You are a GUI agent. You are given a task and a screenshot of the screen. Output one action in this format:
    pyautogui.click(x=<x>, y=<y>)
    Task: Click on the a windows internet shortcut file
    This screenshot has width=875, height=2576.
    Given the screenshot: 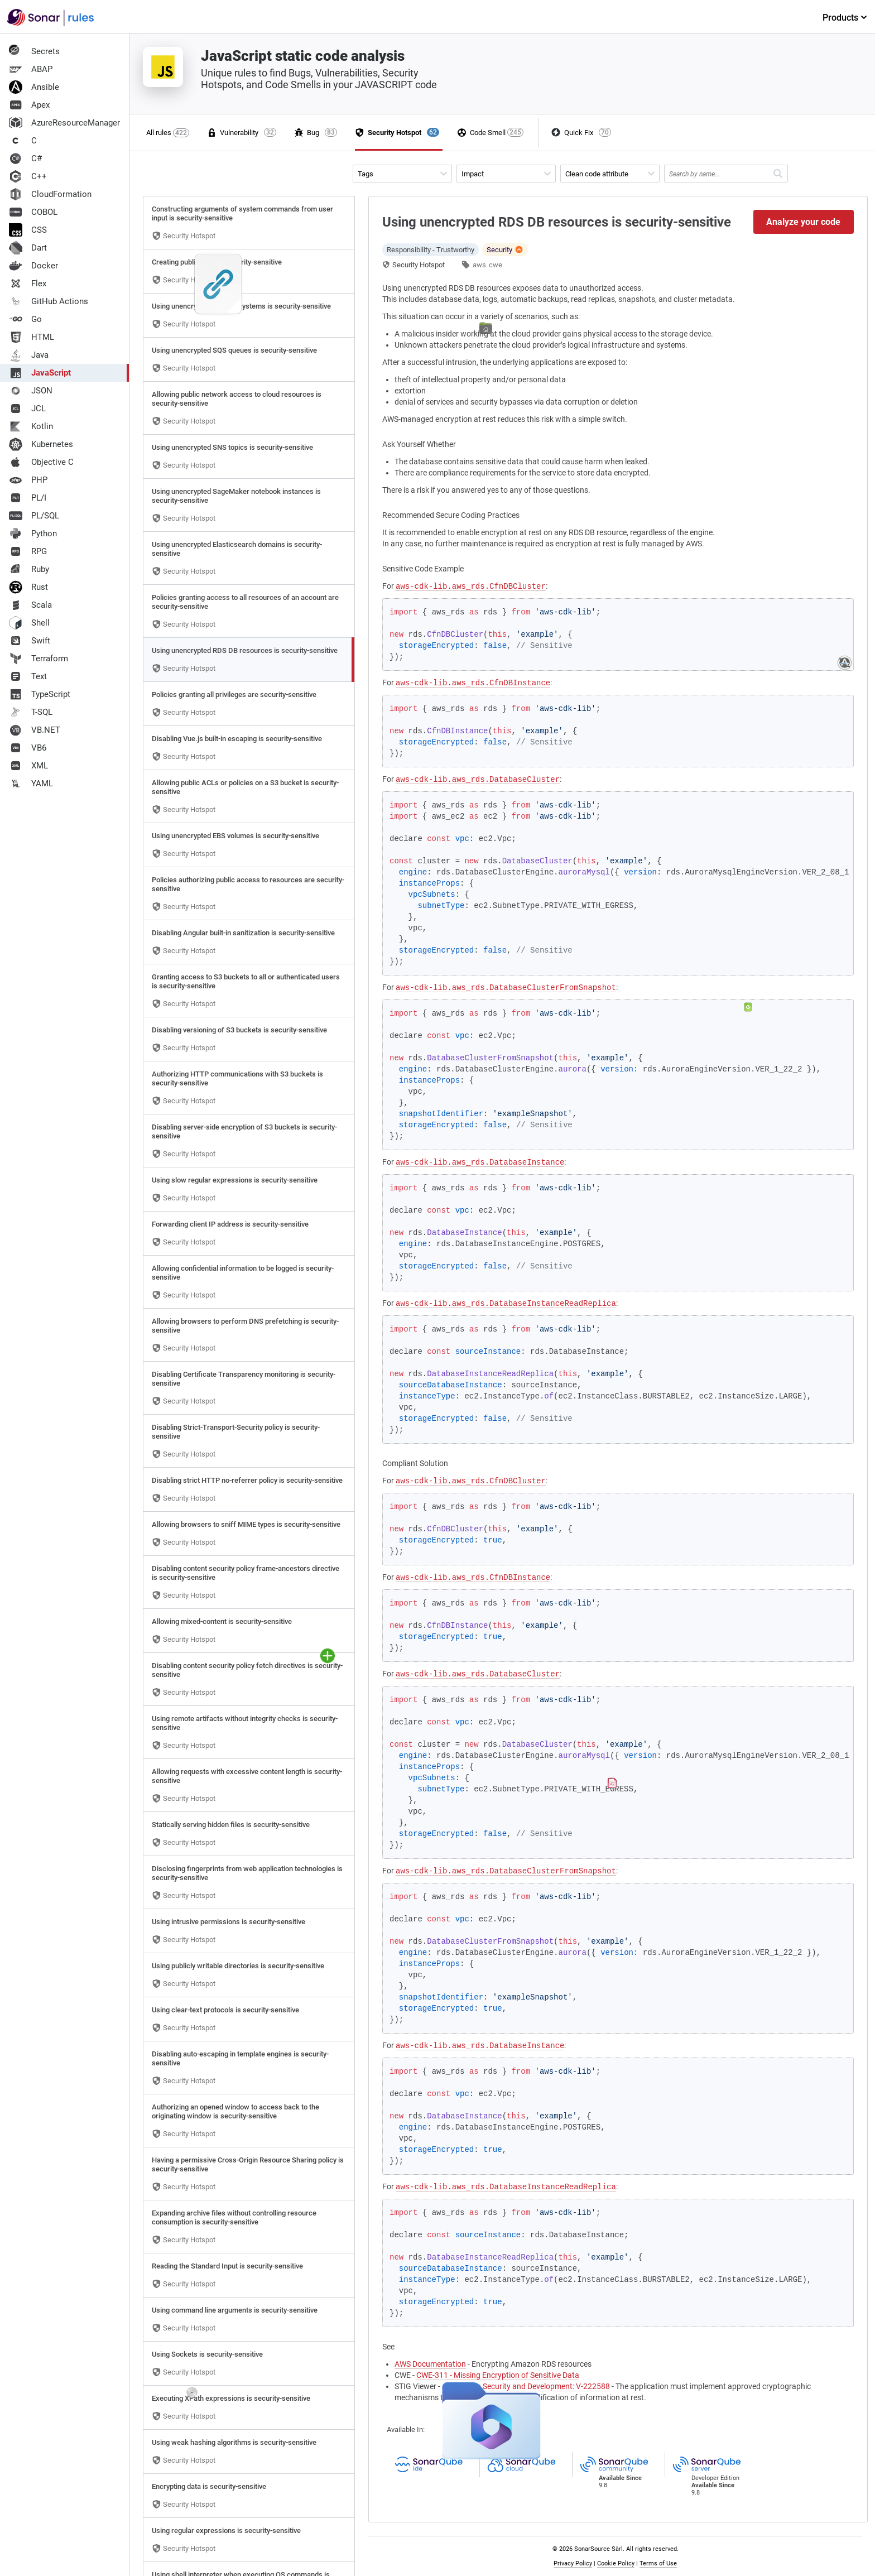 What is the action you would take?
    pyautogui.click(x=218, y=284)
    